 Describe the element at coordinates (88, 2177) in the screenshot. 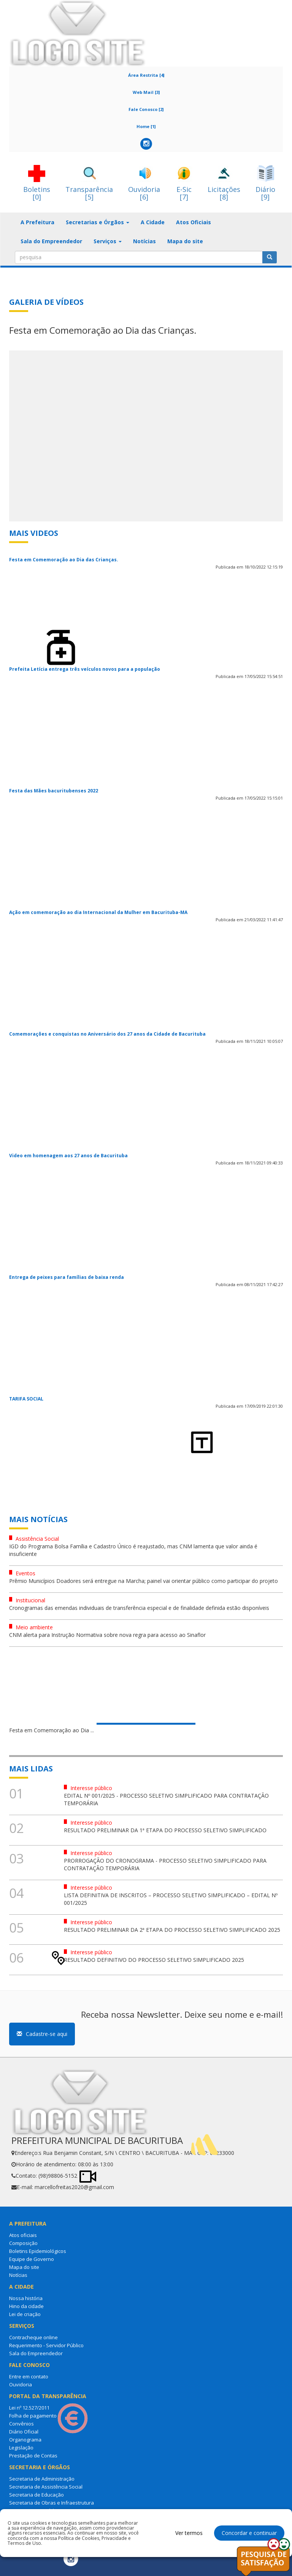

I see `start recording a video` at that location.